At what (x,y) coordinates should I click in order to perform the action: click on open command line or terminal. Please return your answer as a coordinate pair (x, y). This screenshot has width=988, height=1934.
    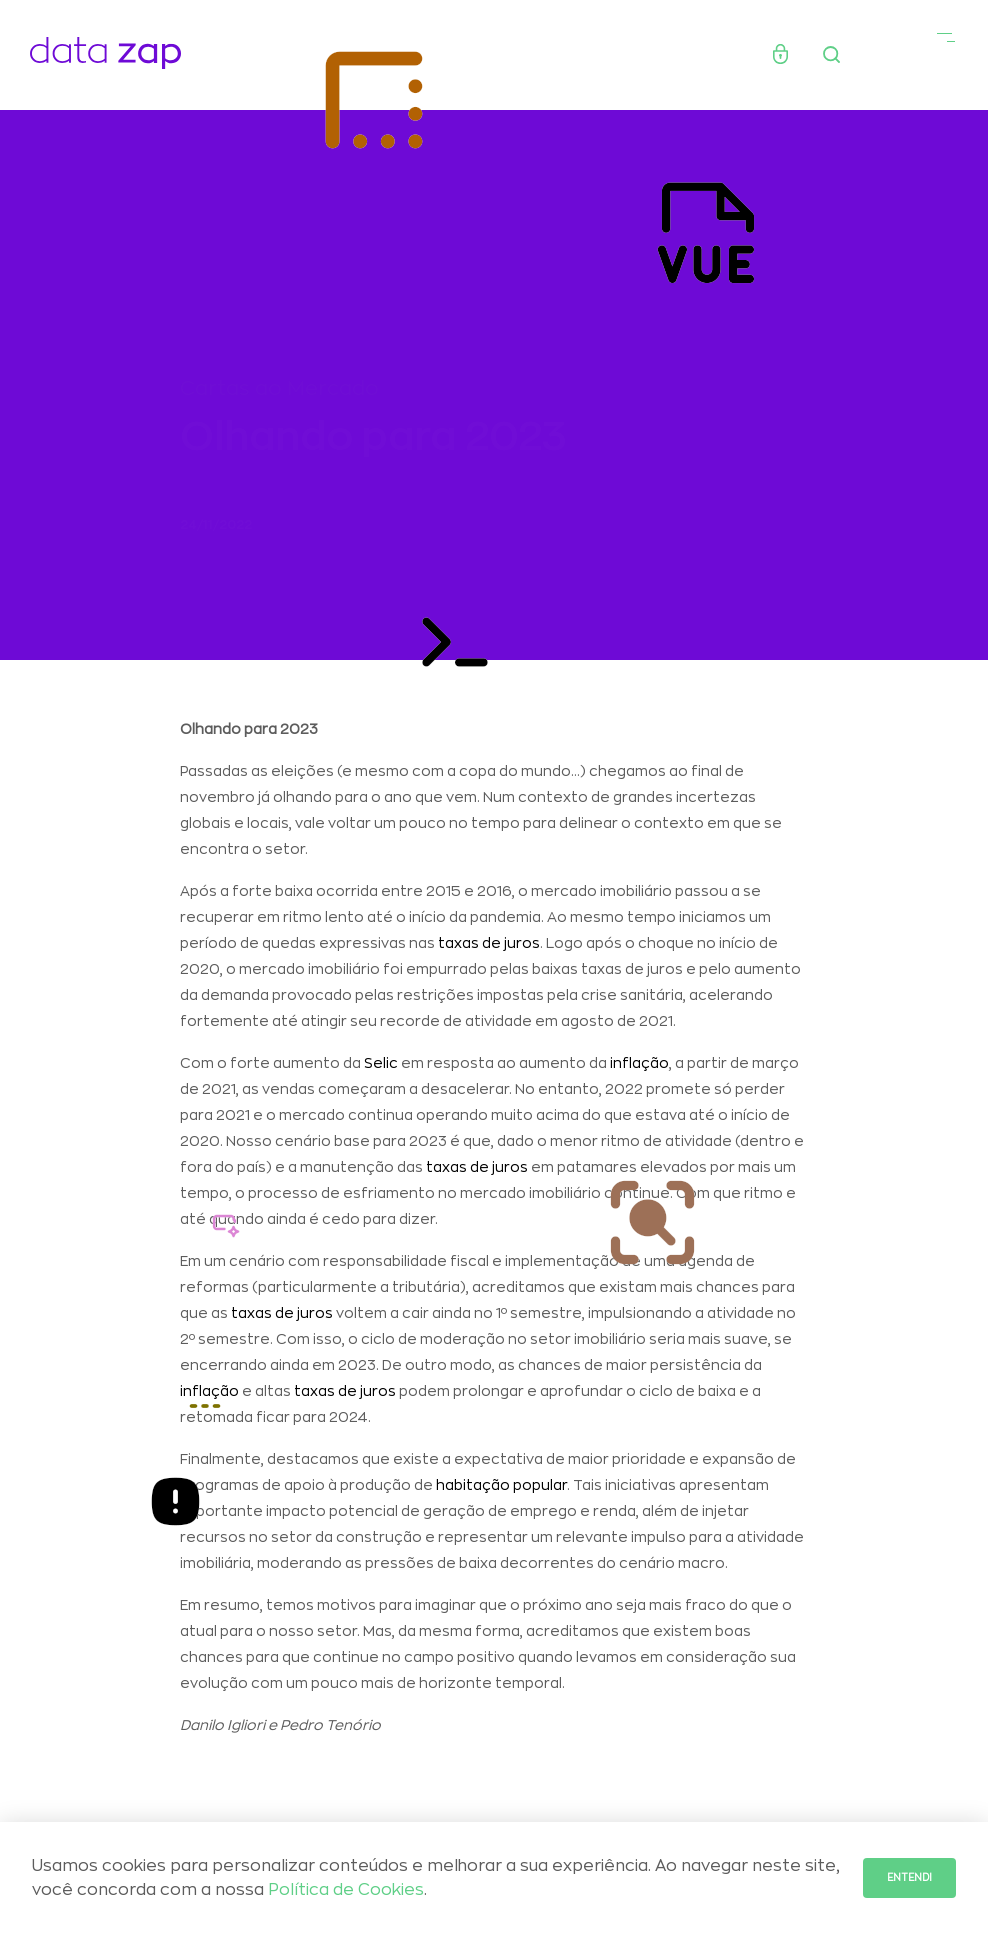
    Looking at the image, I should click on (455, 642).